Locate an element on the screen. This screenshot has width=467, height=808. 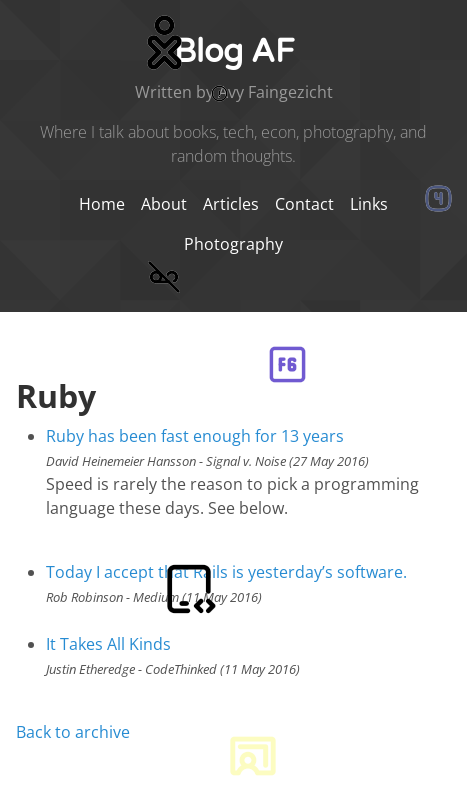
indicates a warning or alert requiring attention is located at coordinates (219, 93).